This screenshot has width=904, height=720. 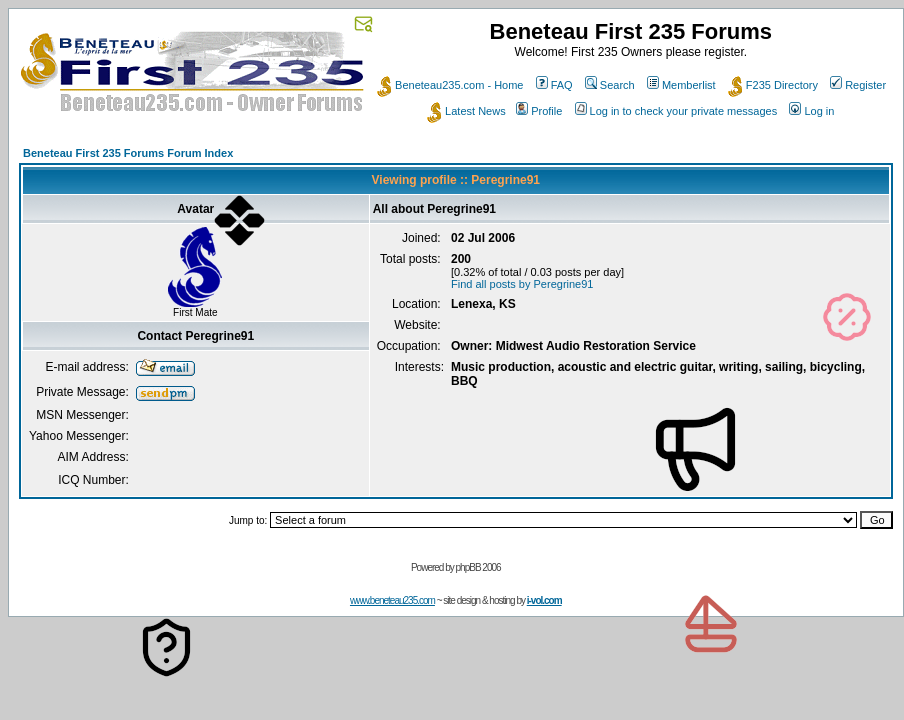 I want to click on make an announcement or broadcast, so click(x=695, y=447).